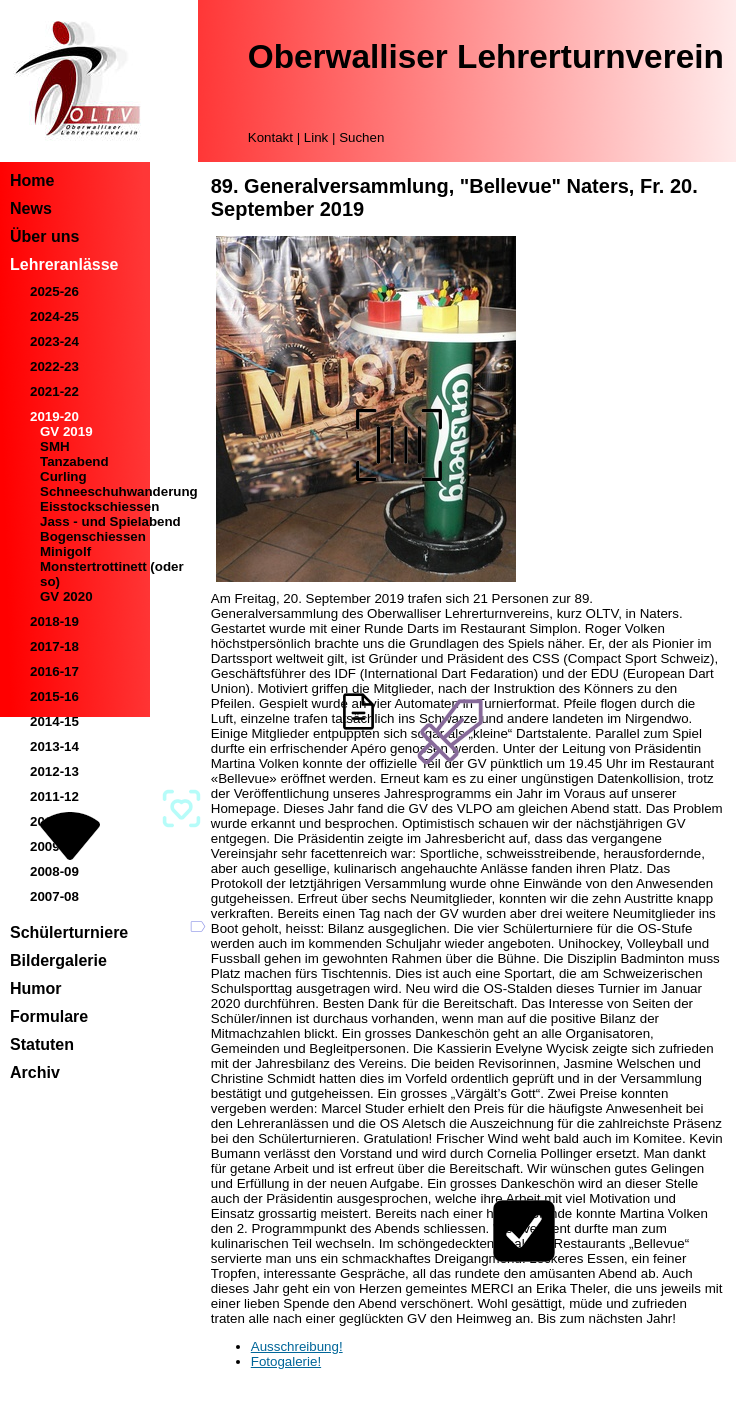 This screenshot has width=736, height=1411. What do you see at coordinates (181, 808) in the screenshot?
I see `scan or detect health vitals` at bounding box center [181, 808].